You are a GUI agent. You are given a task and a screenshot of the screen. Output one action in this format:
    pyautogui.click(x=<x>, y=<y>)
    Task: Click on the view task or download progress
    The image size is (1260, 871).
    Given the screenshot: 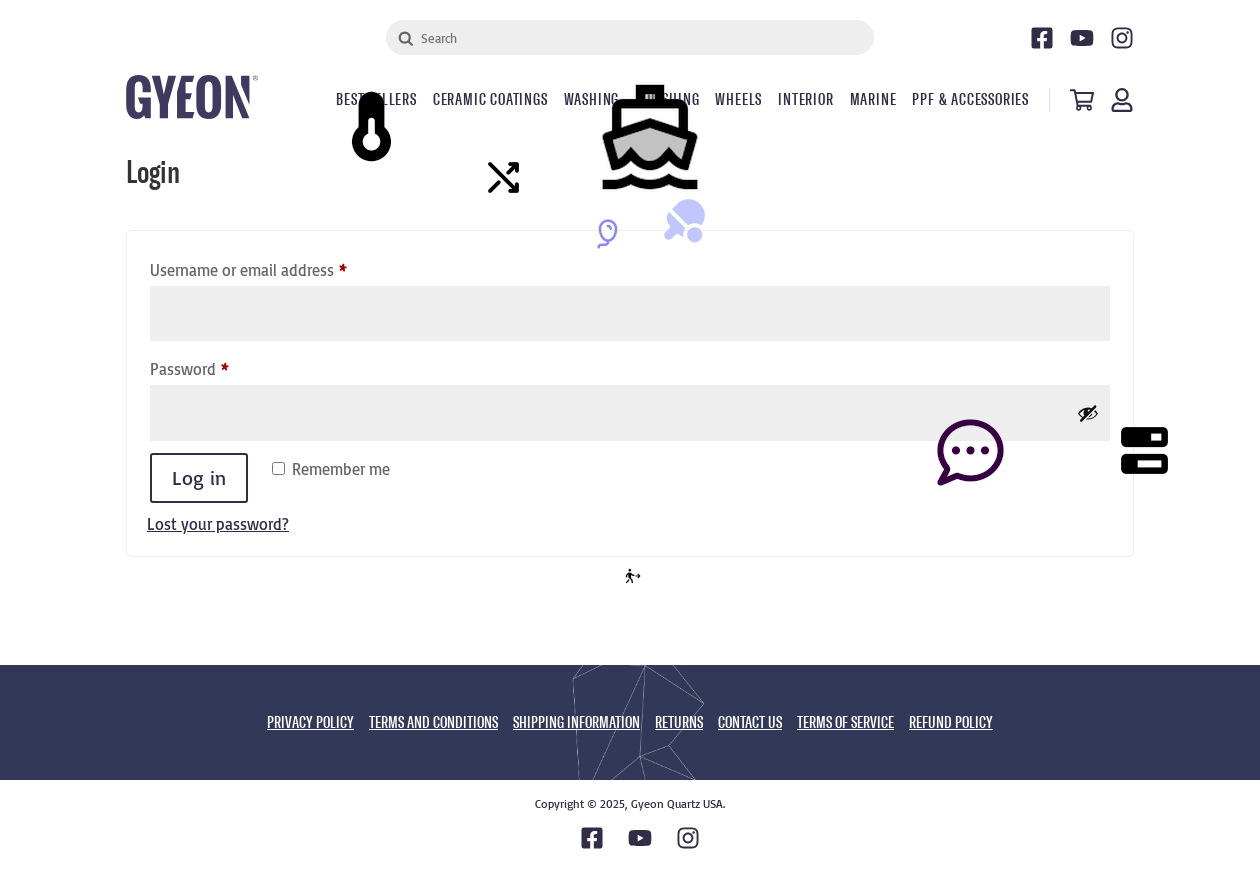 What is the action you would take?
    pyautogui.click(x=1144, y=450)
    